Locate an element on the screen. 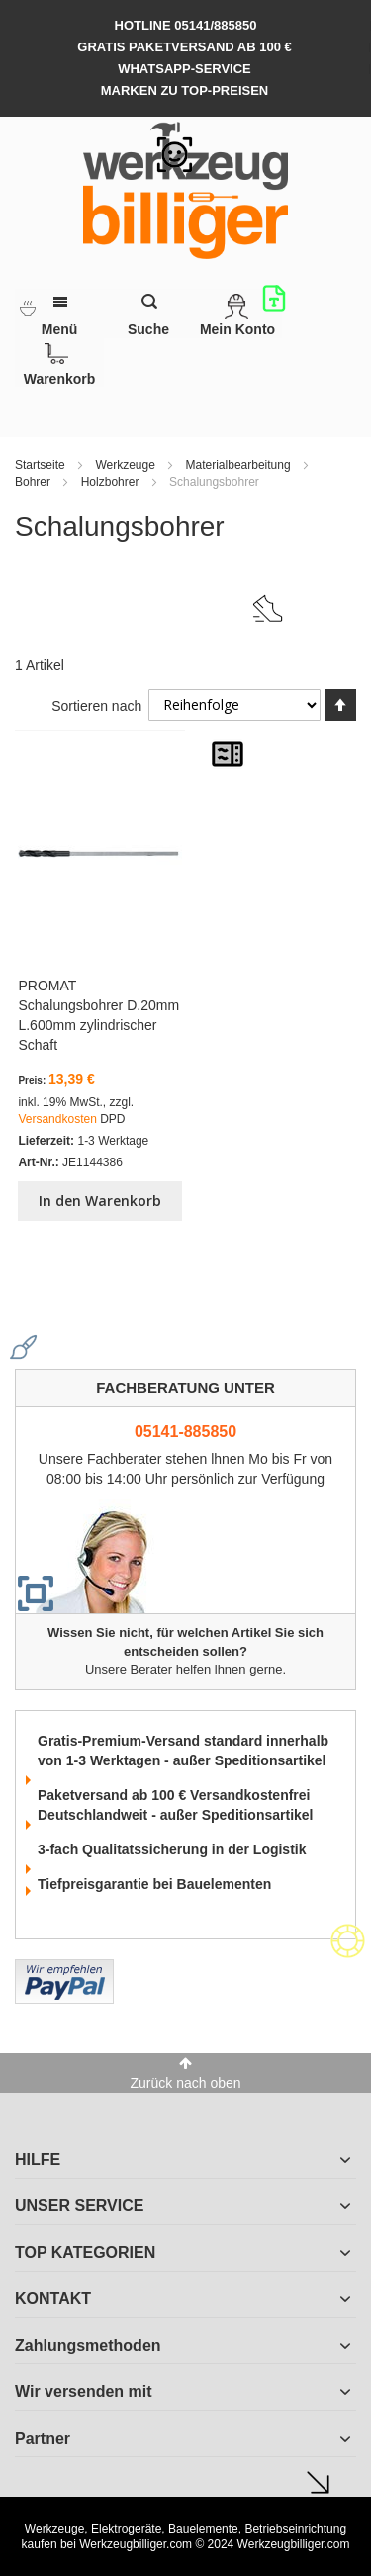 This screenshot has height=2576, width=371. view hot food or soup options is located at coordinates (28, 308).